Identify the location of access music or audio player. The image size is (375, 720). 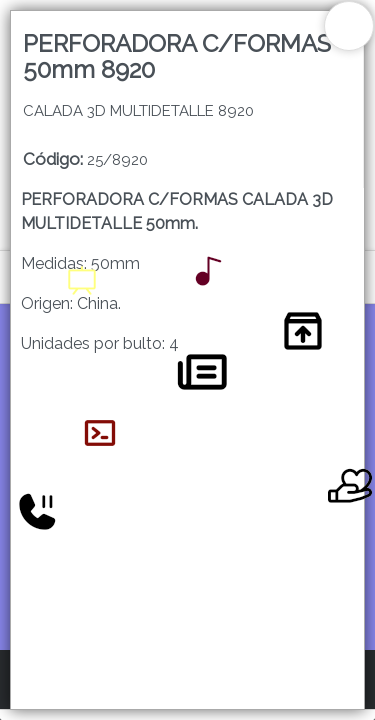
(208, 270).